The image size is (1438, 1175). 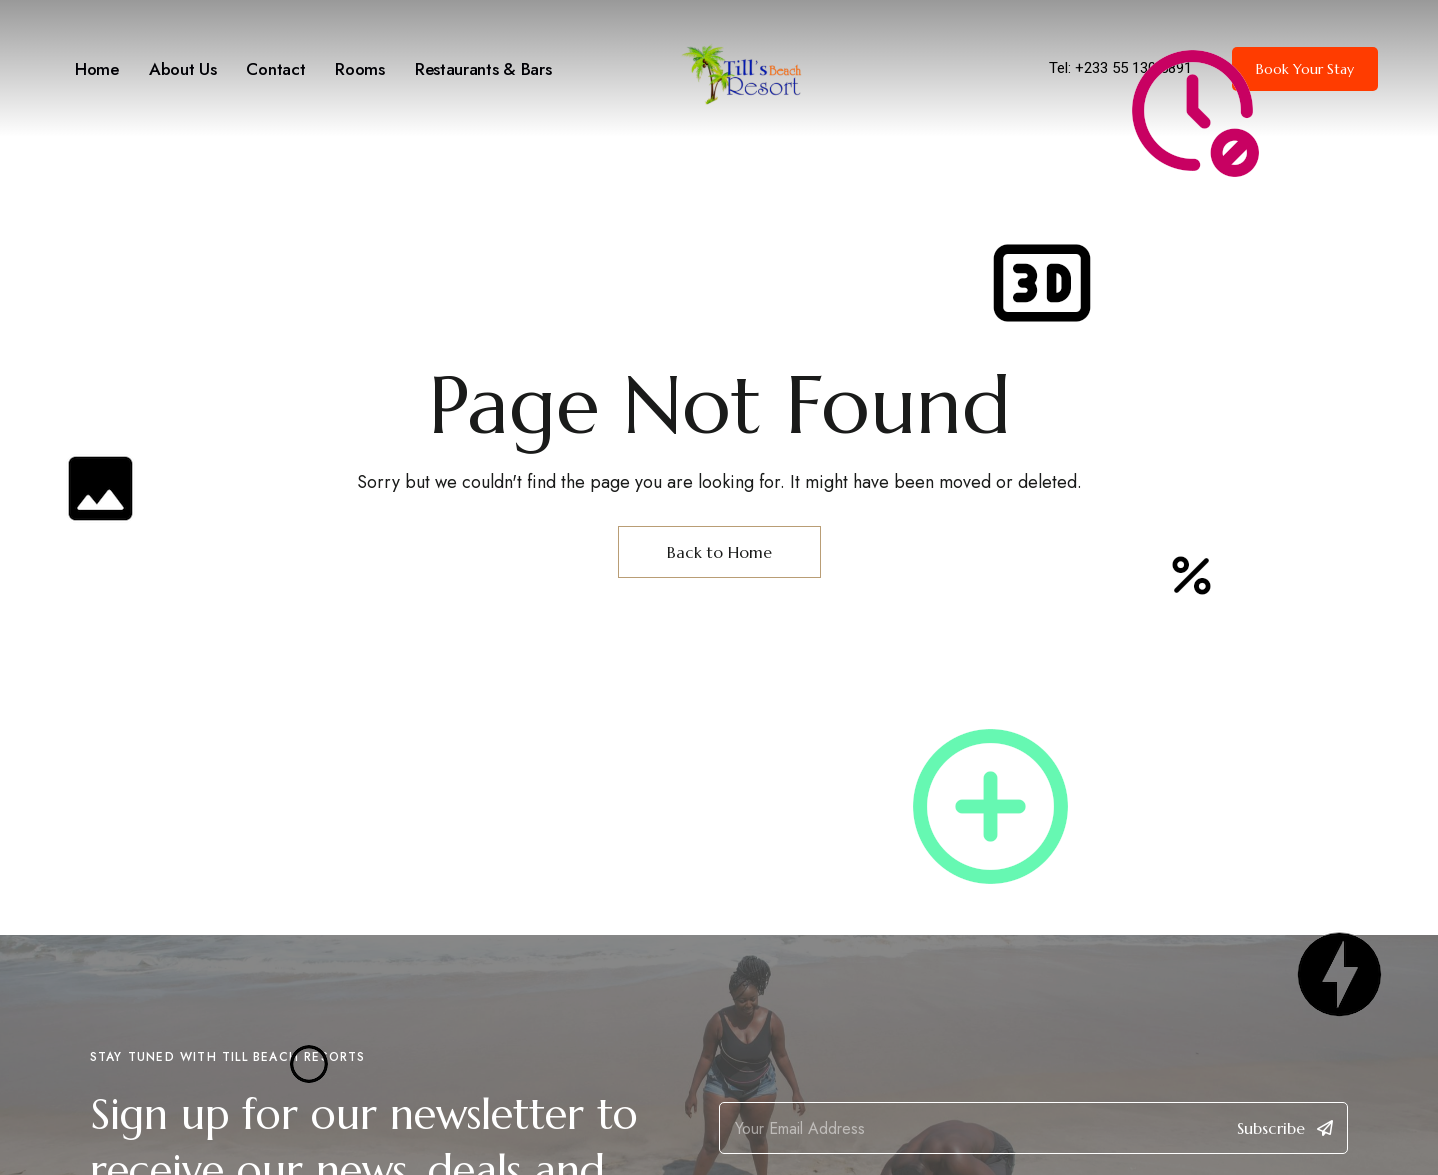 What do you see at coordinates (1192, 110) in the screenshot?
I see `cancel a scheduled event or timer` at bounding box center [1192, 110].